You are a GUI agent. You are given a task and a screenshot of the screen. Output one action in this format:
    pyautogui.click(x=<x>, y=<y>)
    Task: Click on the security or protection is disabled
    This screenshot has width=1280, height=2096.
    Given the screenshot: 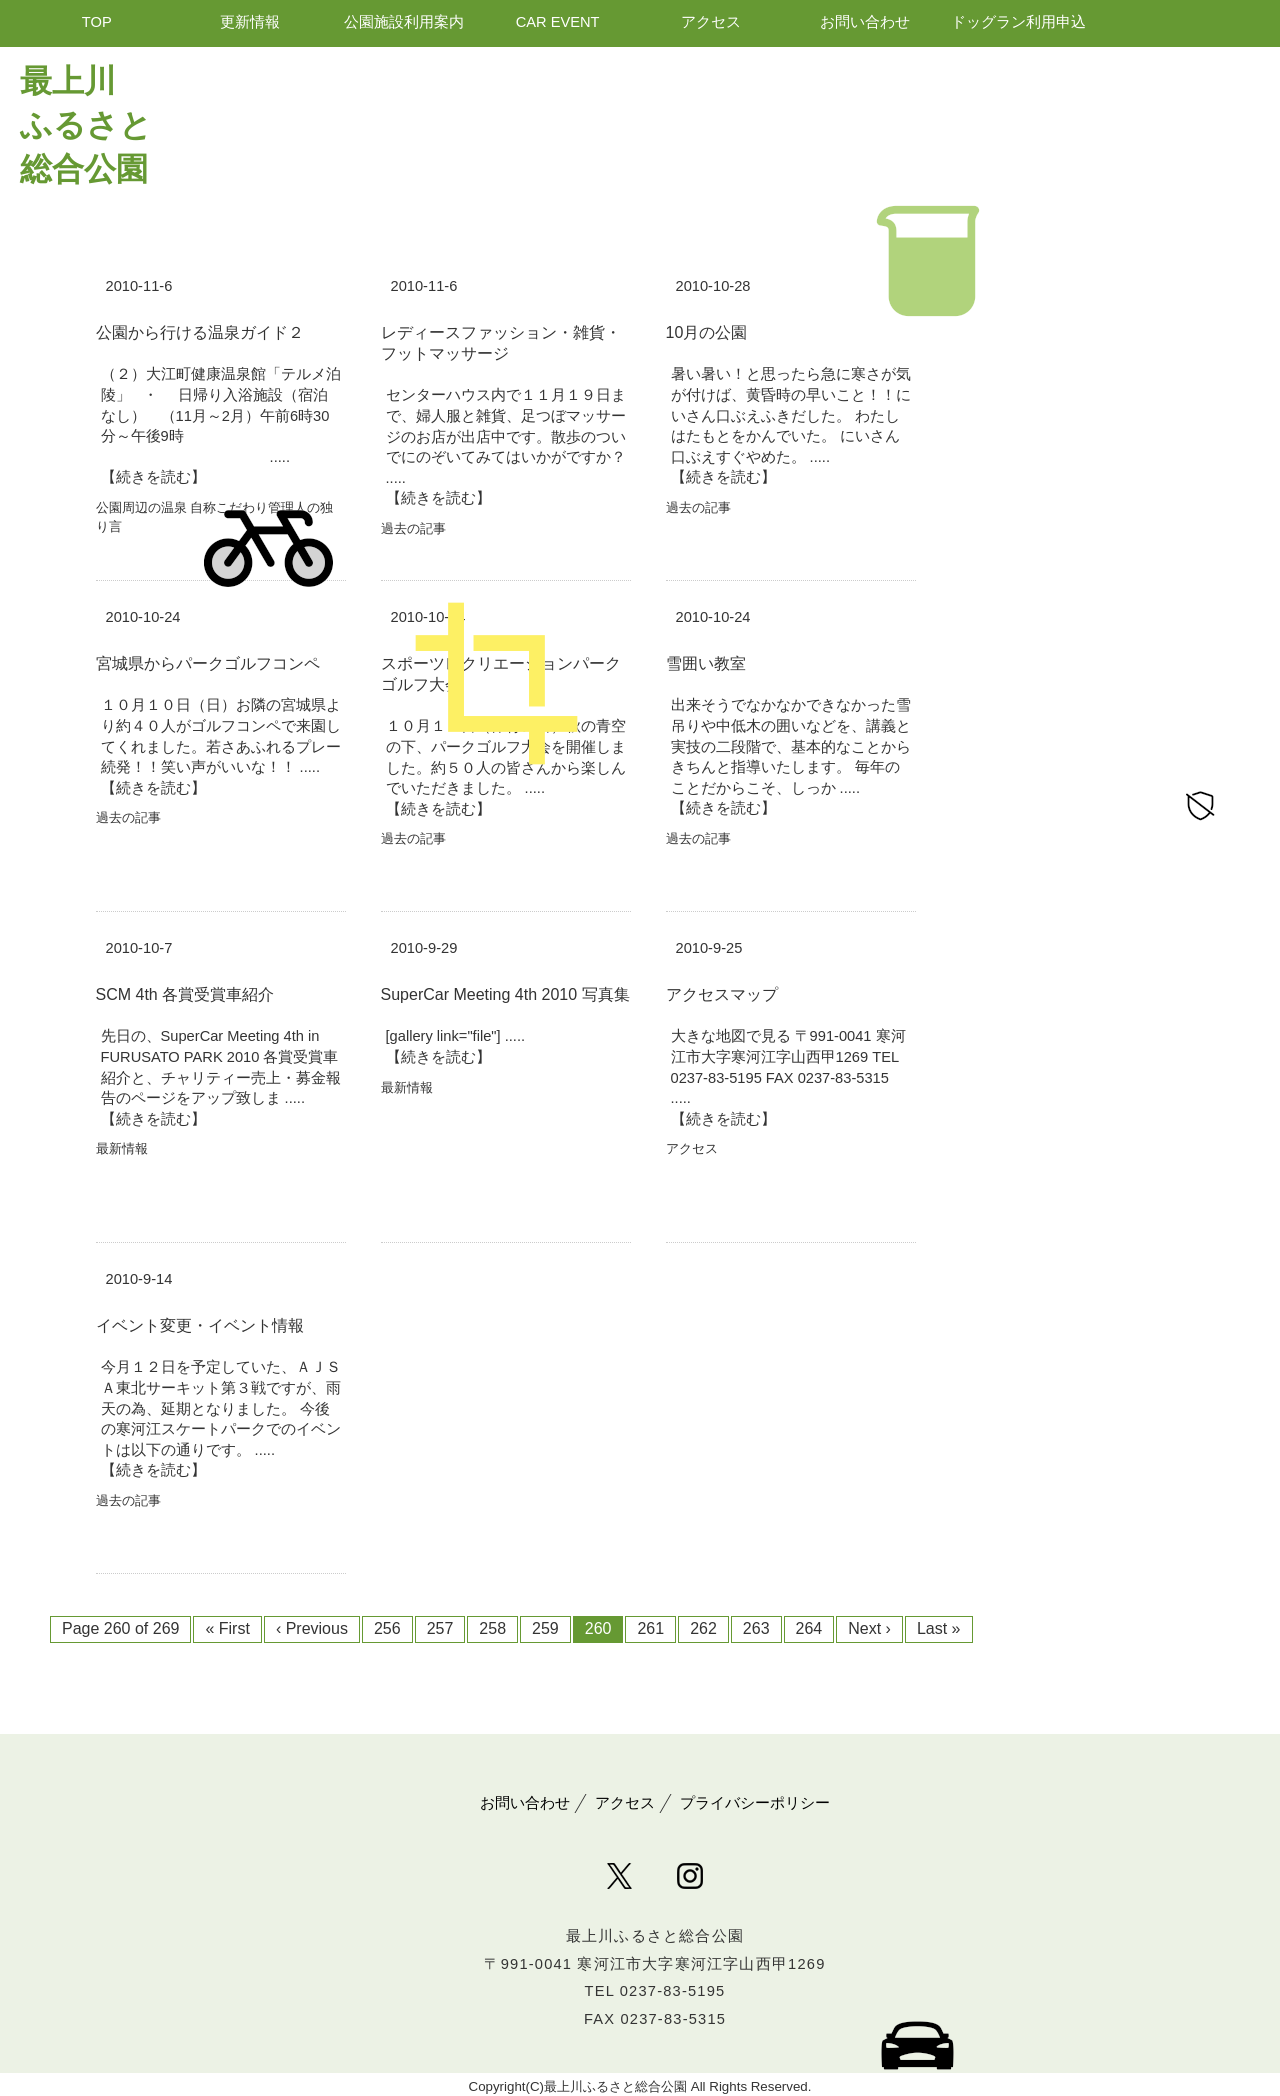 What is the action you would take?
    pyautogui.click(x=1200, y=805)
    